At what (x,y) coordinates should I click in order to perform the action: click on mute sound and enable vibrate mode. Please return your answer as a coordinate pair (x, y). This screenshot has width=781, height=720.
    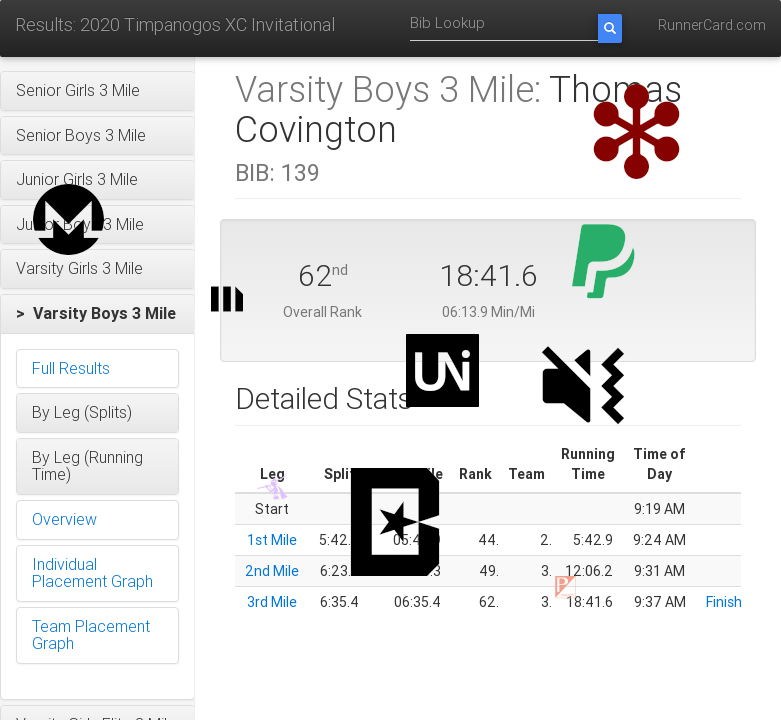
    Looking at the image, I should click on (586, 386).